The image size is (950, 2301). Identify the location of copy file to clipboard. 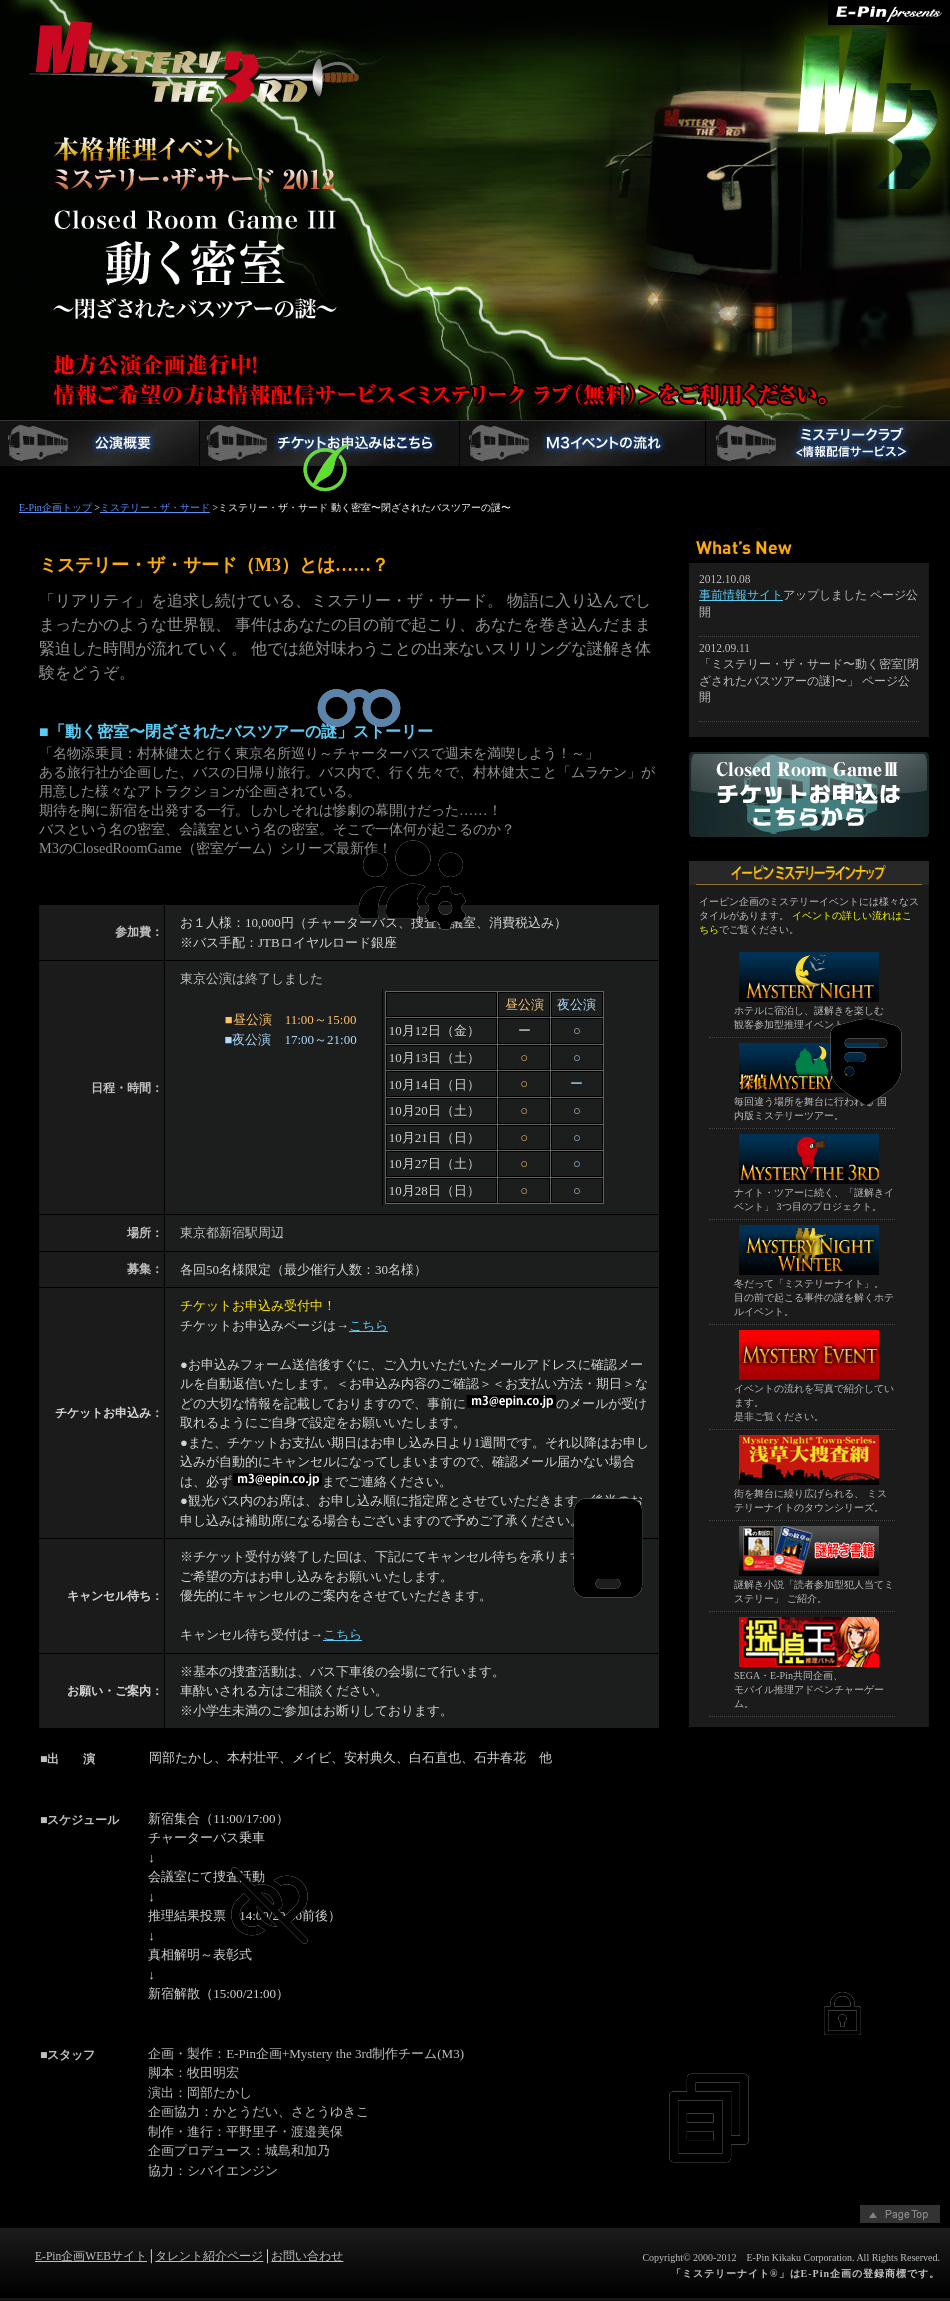
(709, 2118).